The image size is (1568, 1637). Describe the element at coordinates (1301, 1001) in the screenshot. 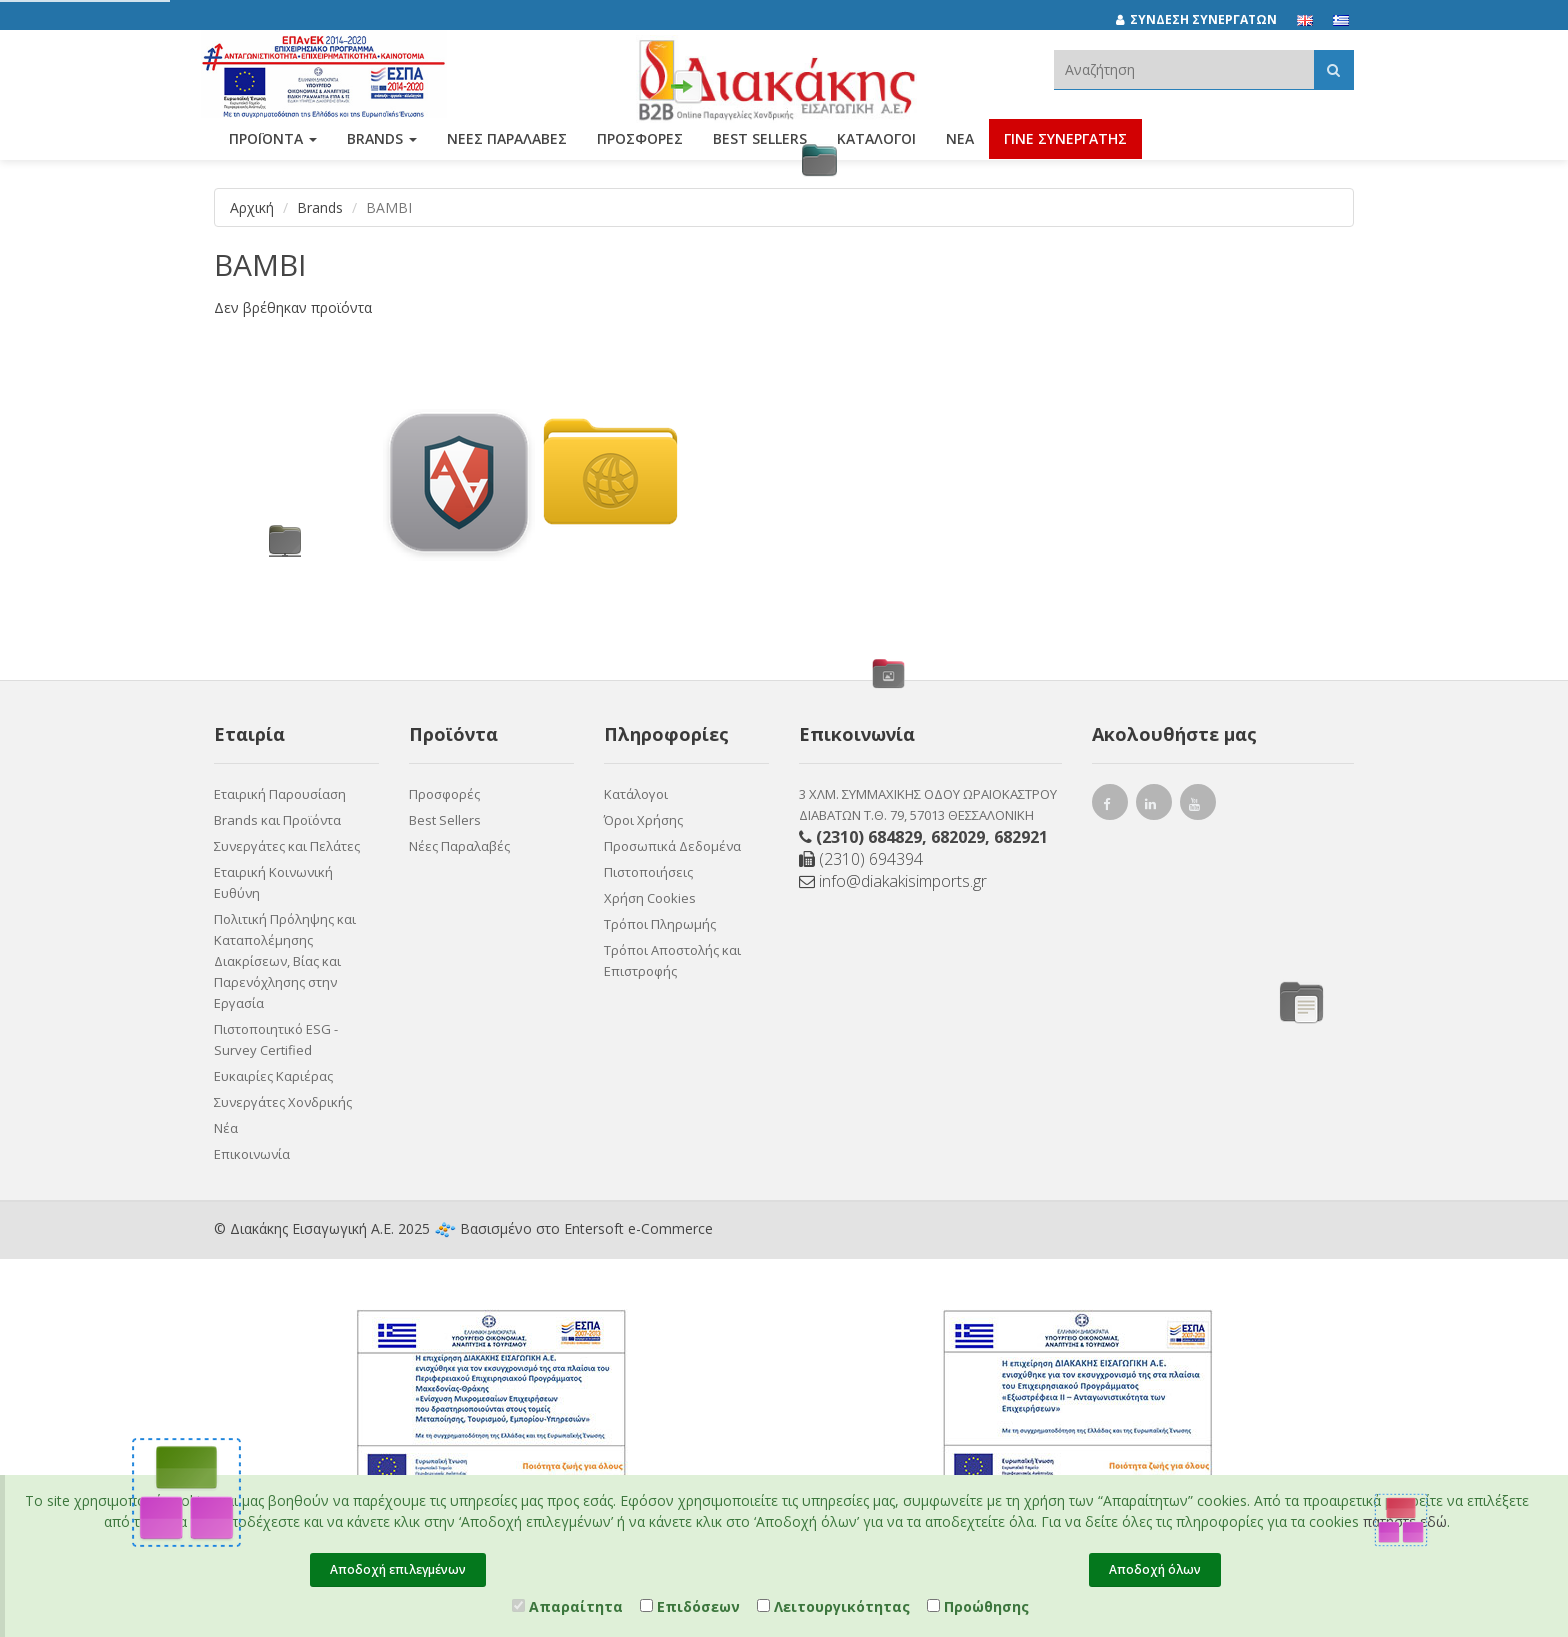

I see `open a file or document` at that location.